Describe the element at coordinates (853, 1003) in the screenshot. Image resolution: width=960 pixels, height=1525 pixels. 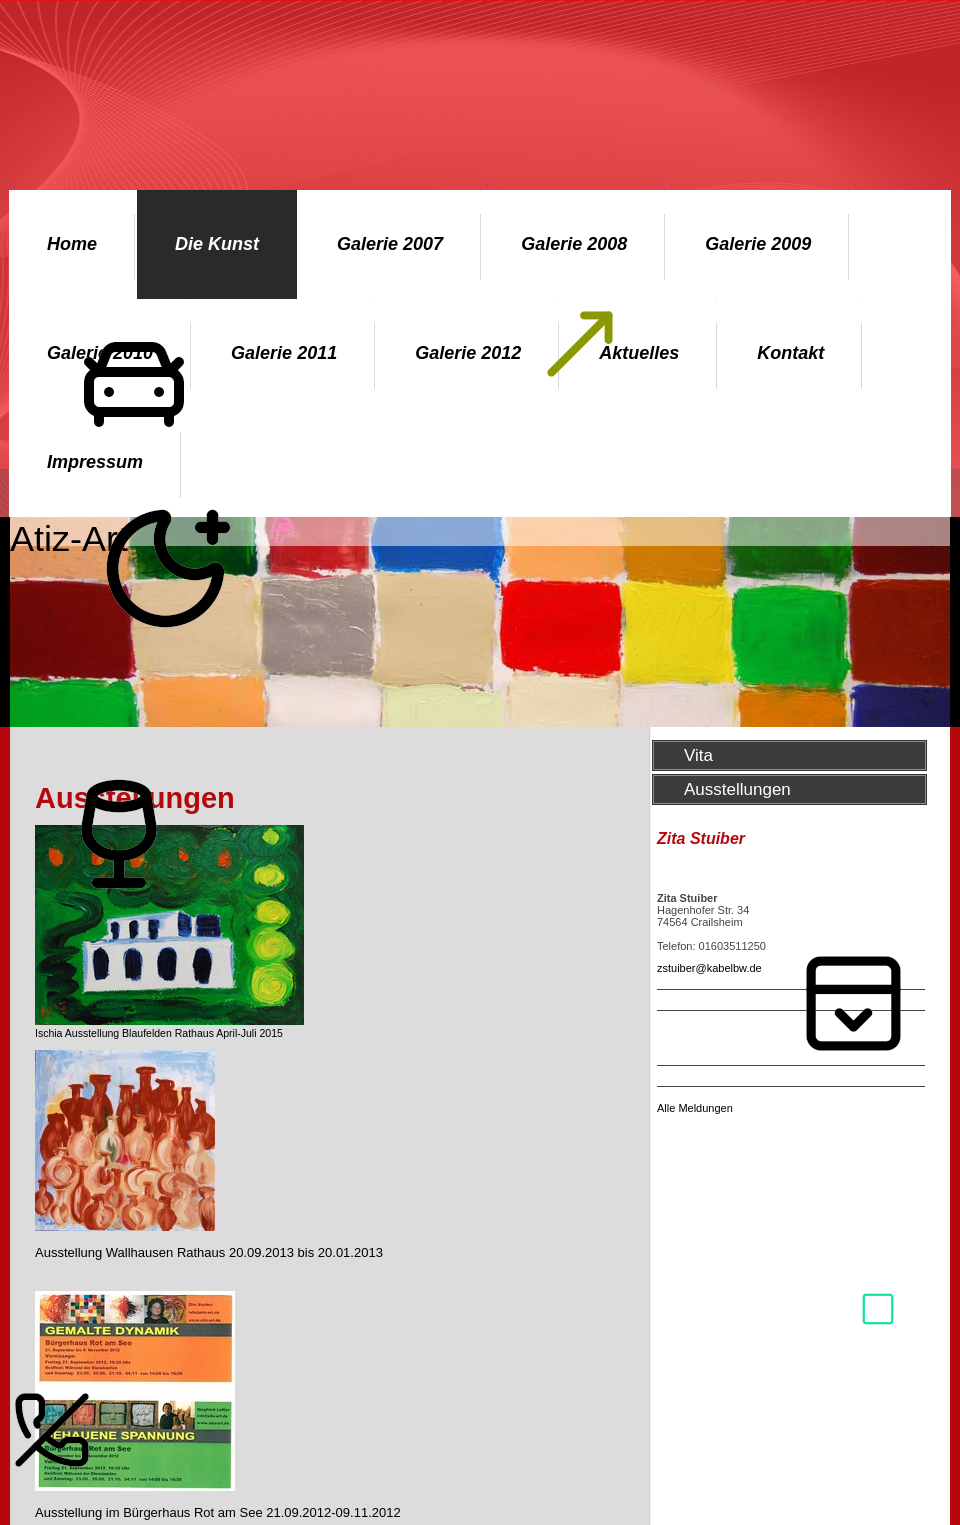
I see `collapse the top panel` at that location.